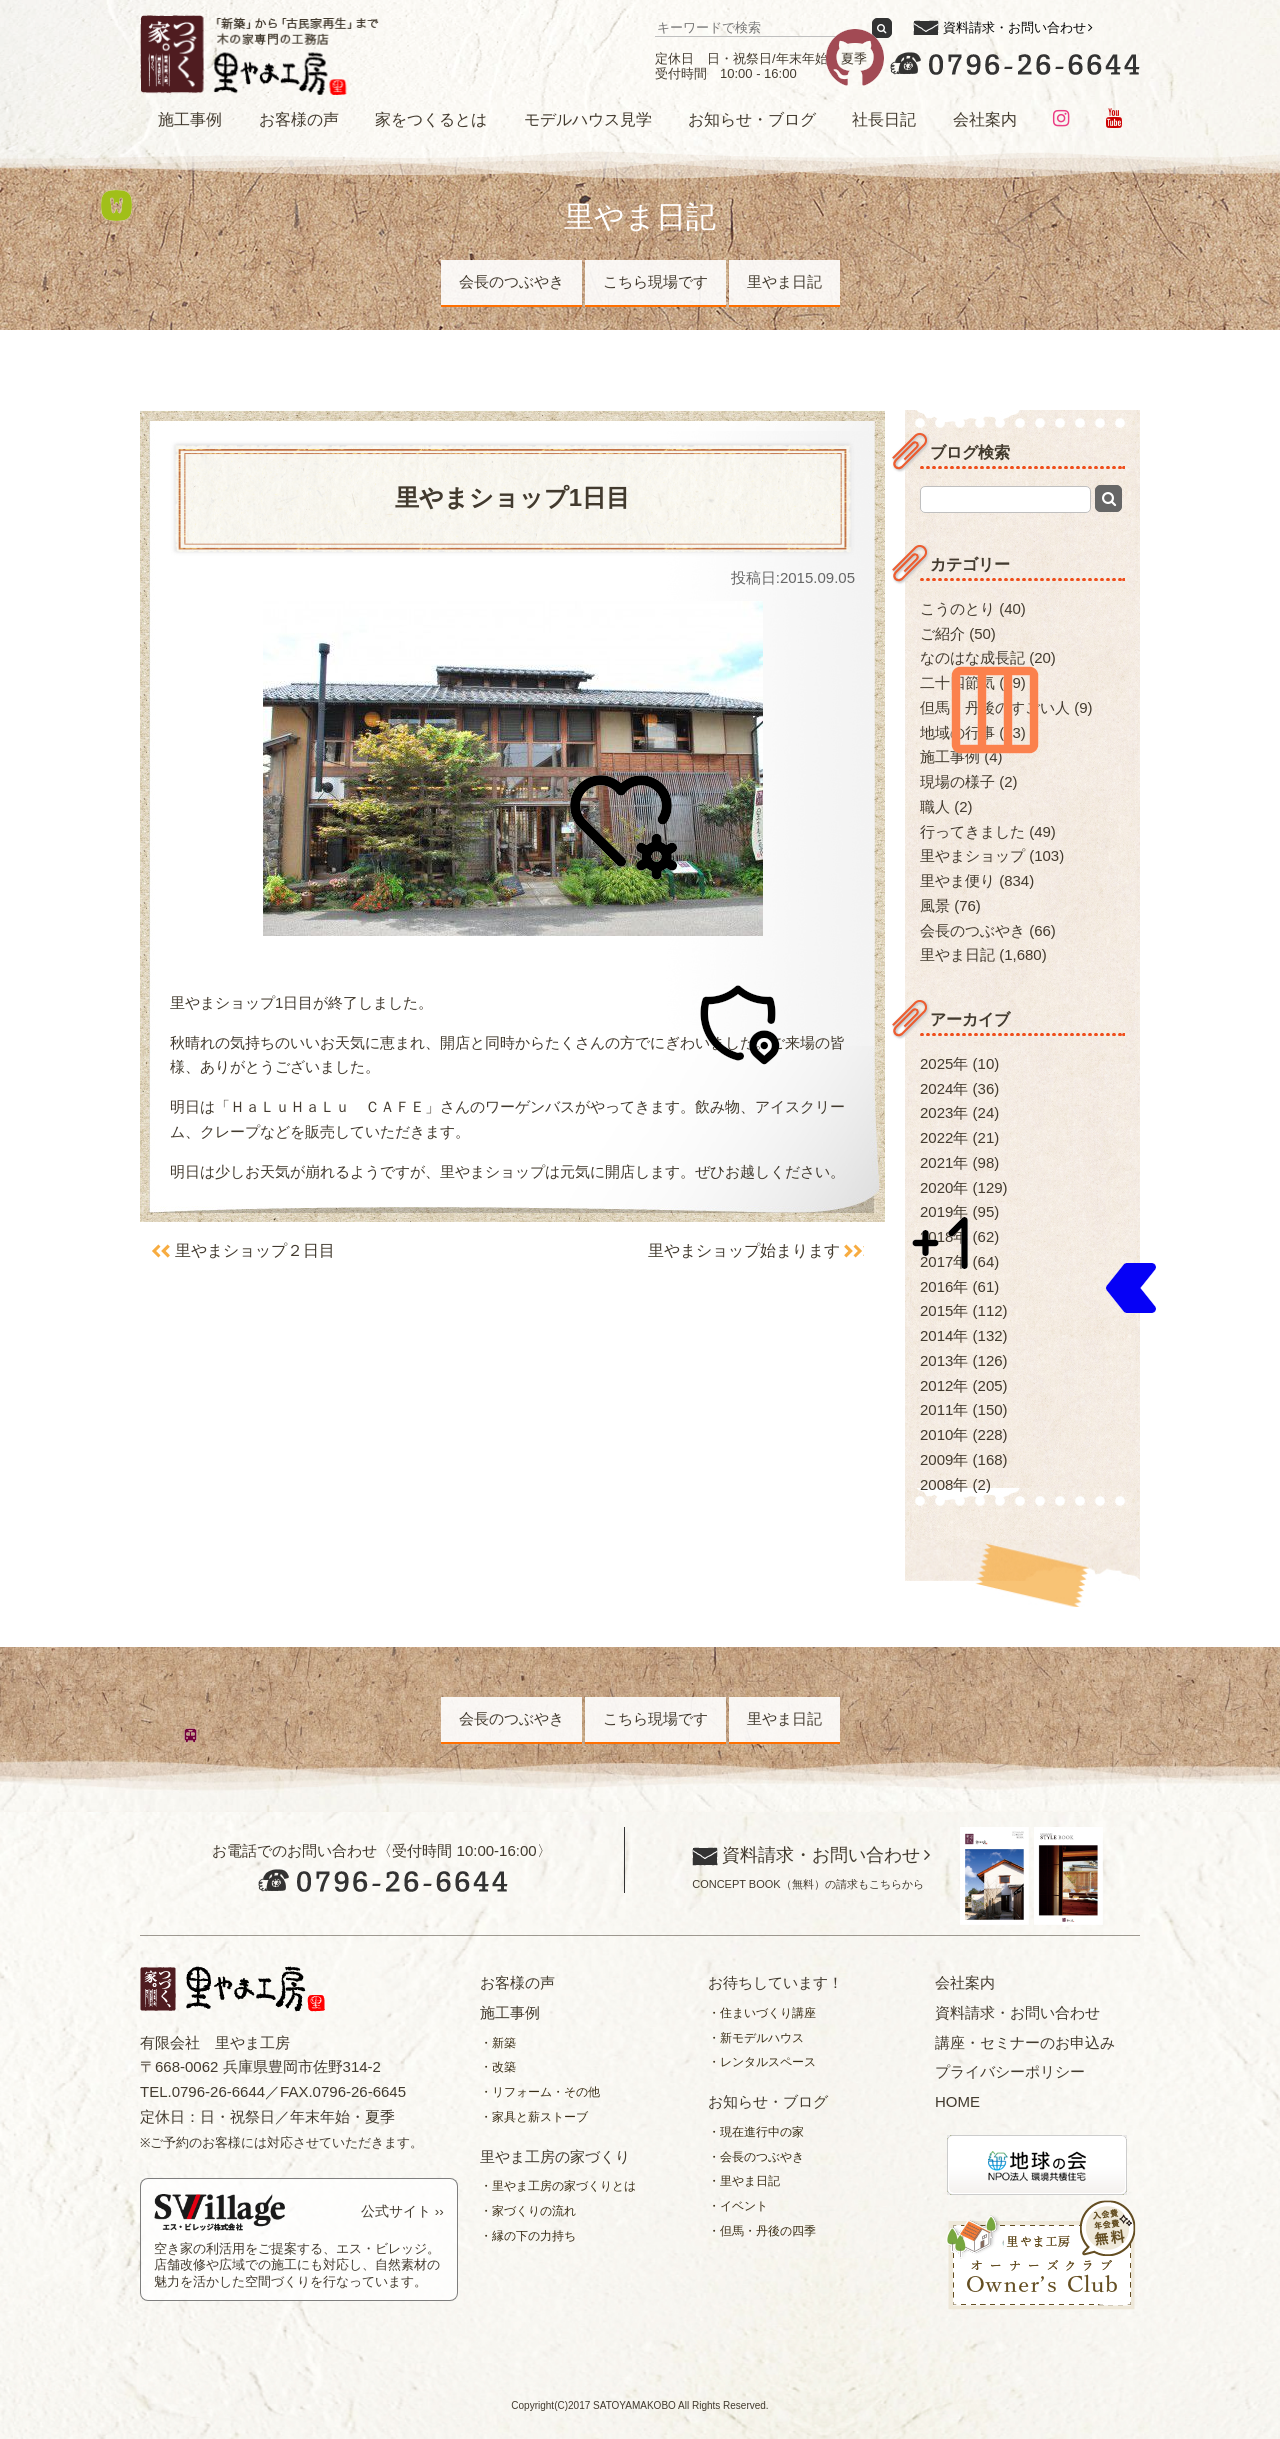 The height and width of the screenshot is (2439, 1280). Describe the element at coordinates (1131, 1288) in the screenshot. I see `navigate to the previous item or section` at that location.